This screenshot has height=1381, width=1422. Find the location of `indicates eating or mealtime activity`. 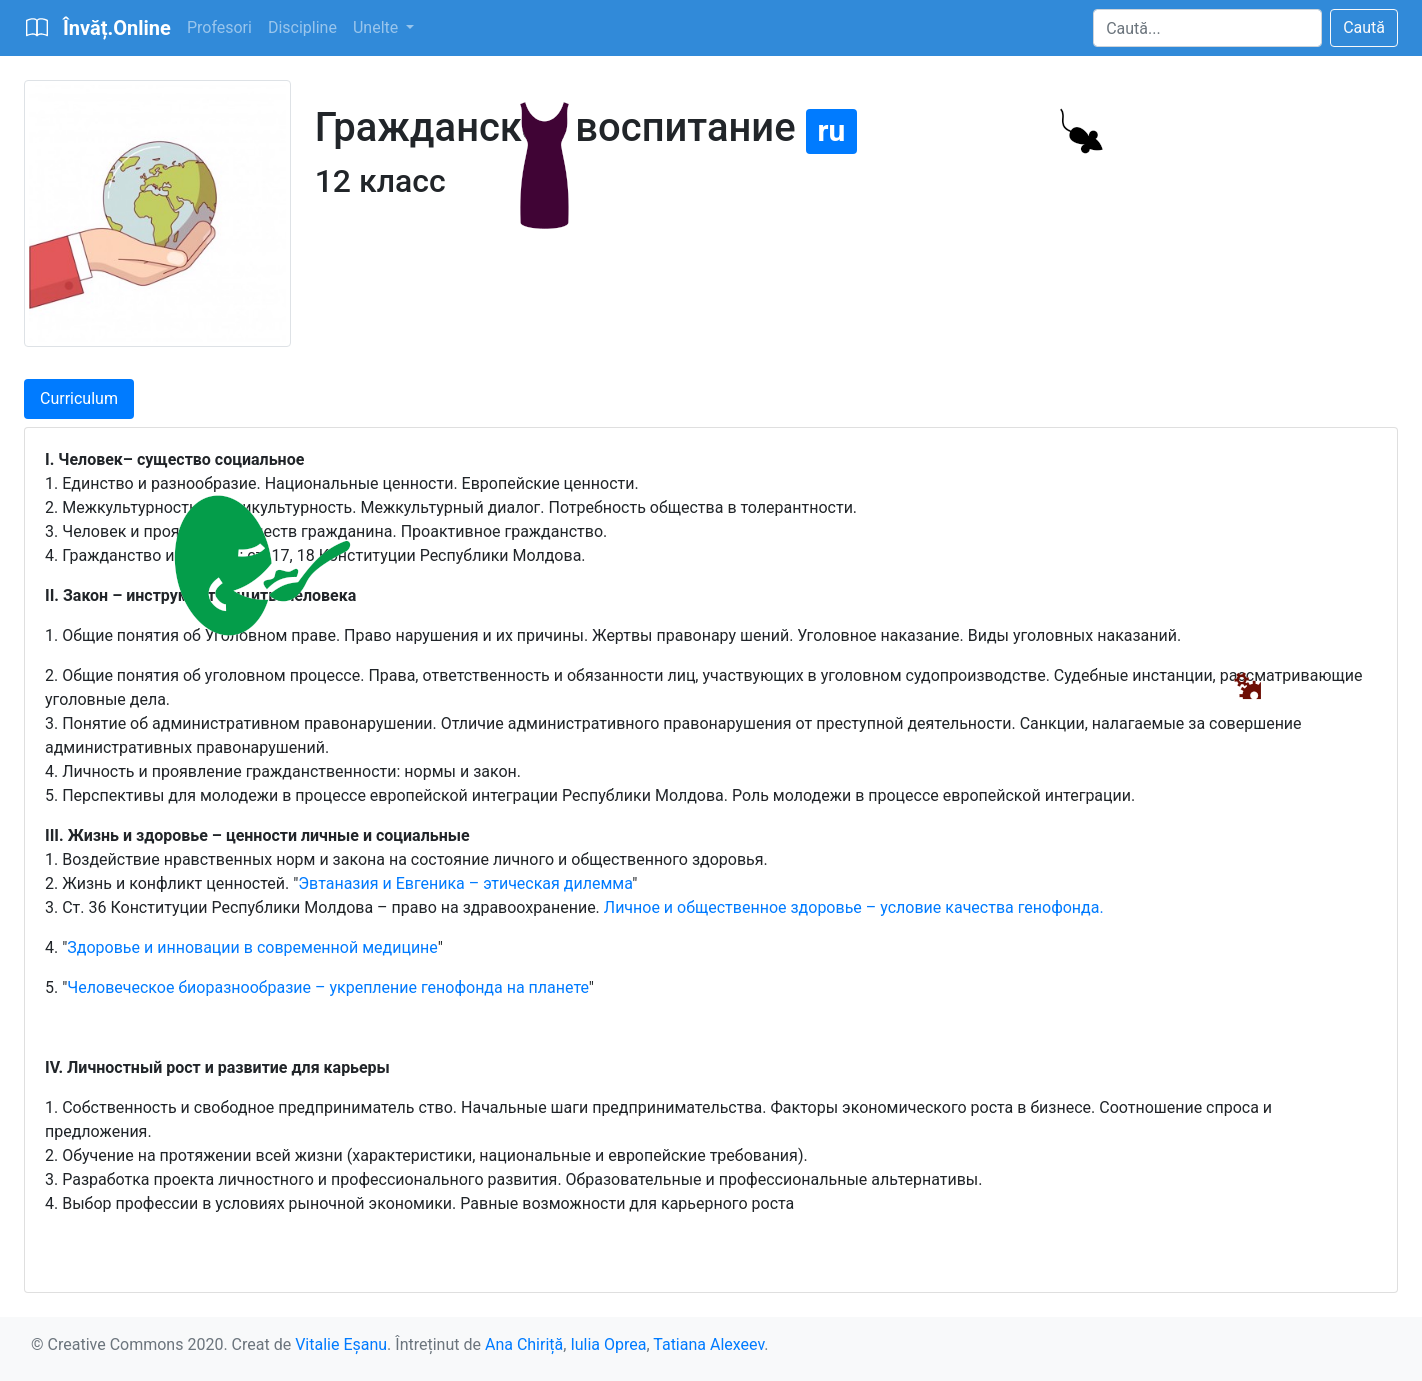

indicates eating or mealtime activity is located at coordinates (262, 565).